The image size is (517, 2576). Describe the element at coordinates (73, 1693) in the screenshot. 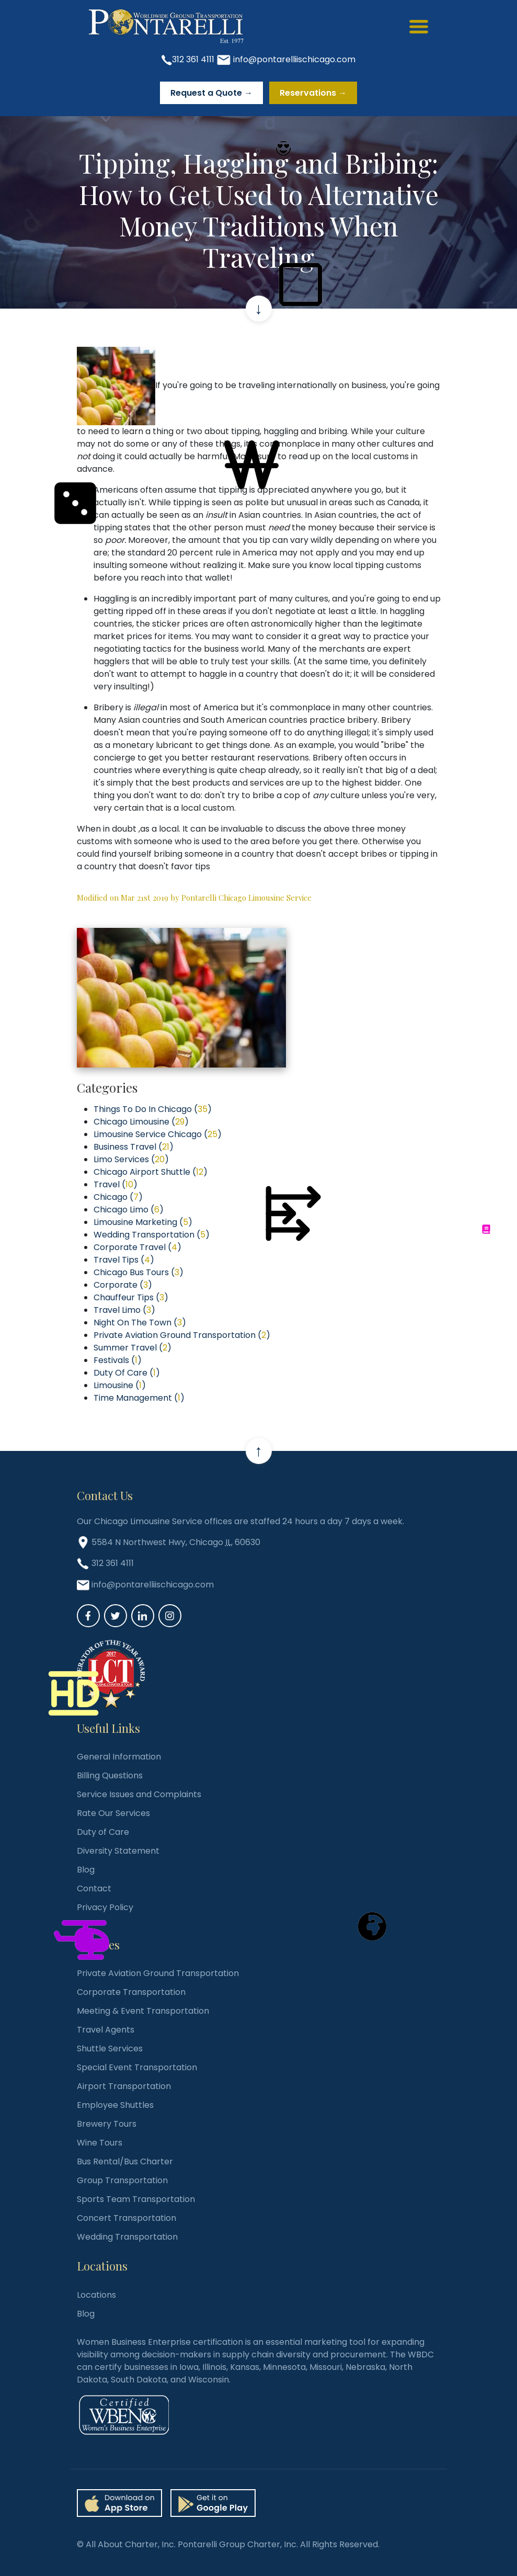

I see `indicates high-definition video quality` at that location.